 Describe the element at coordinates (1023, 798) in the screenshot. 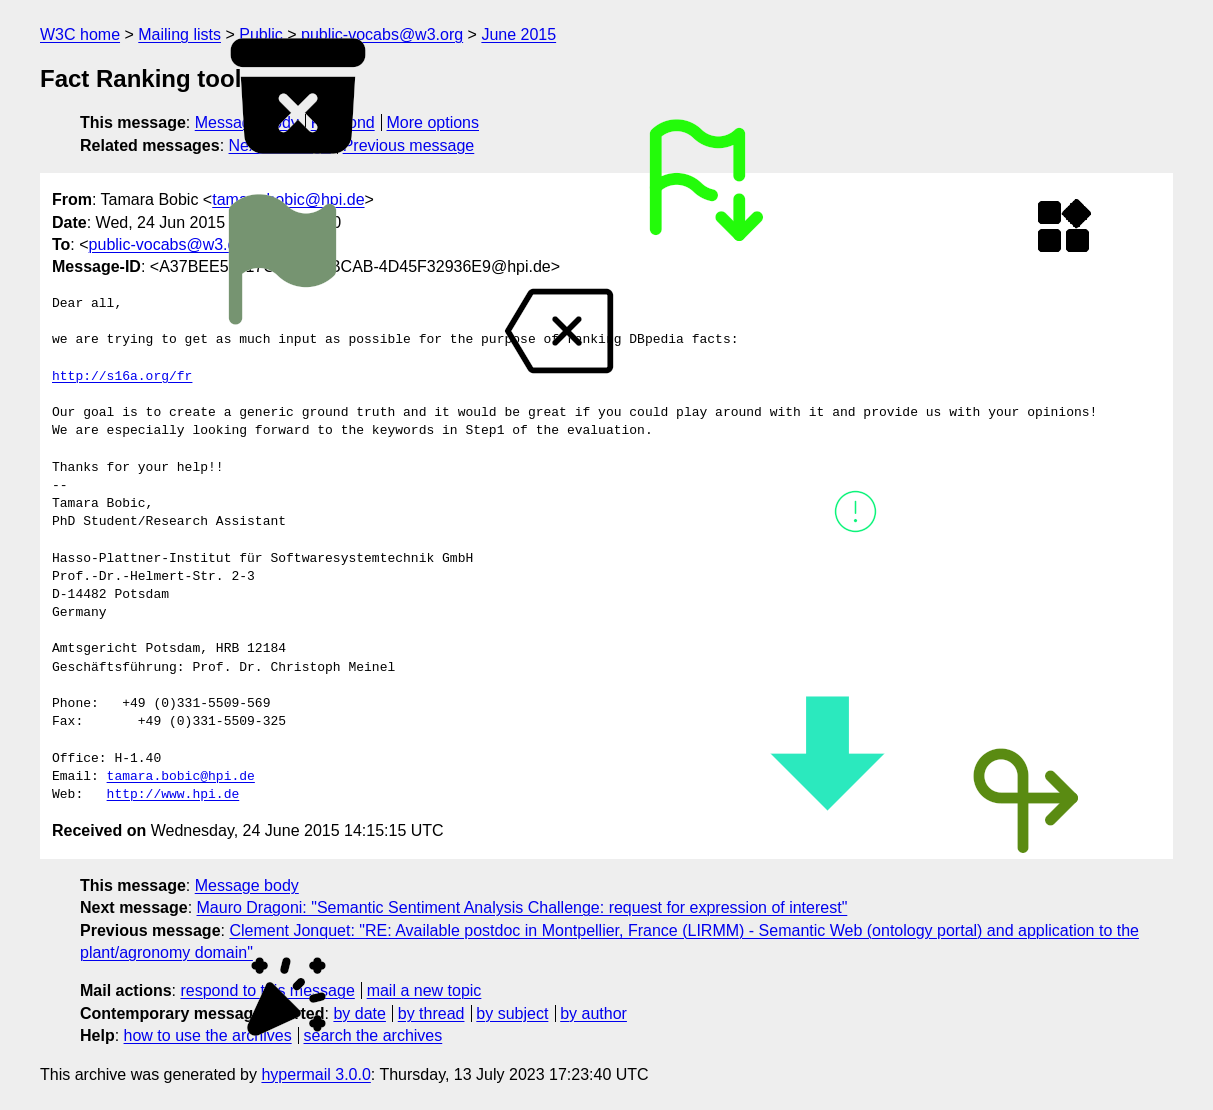

I see `redo or repeat last action` at that location.